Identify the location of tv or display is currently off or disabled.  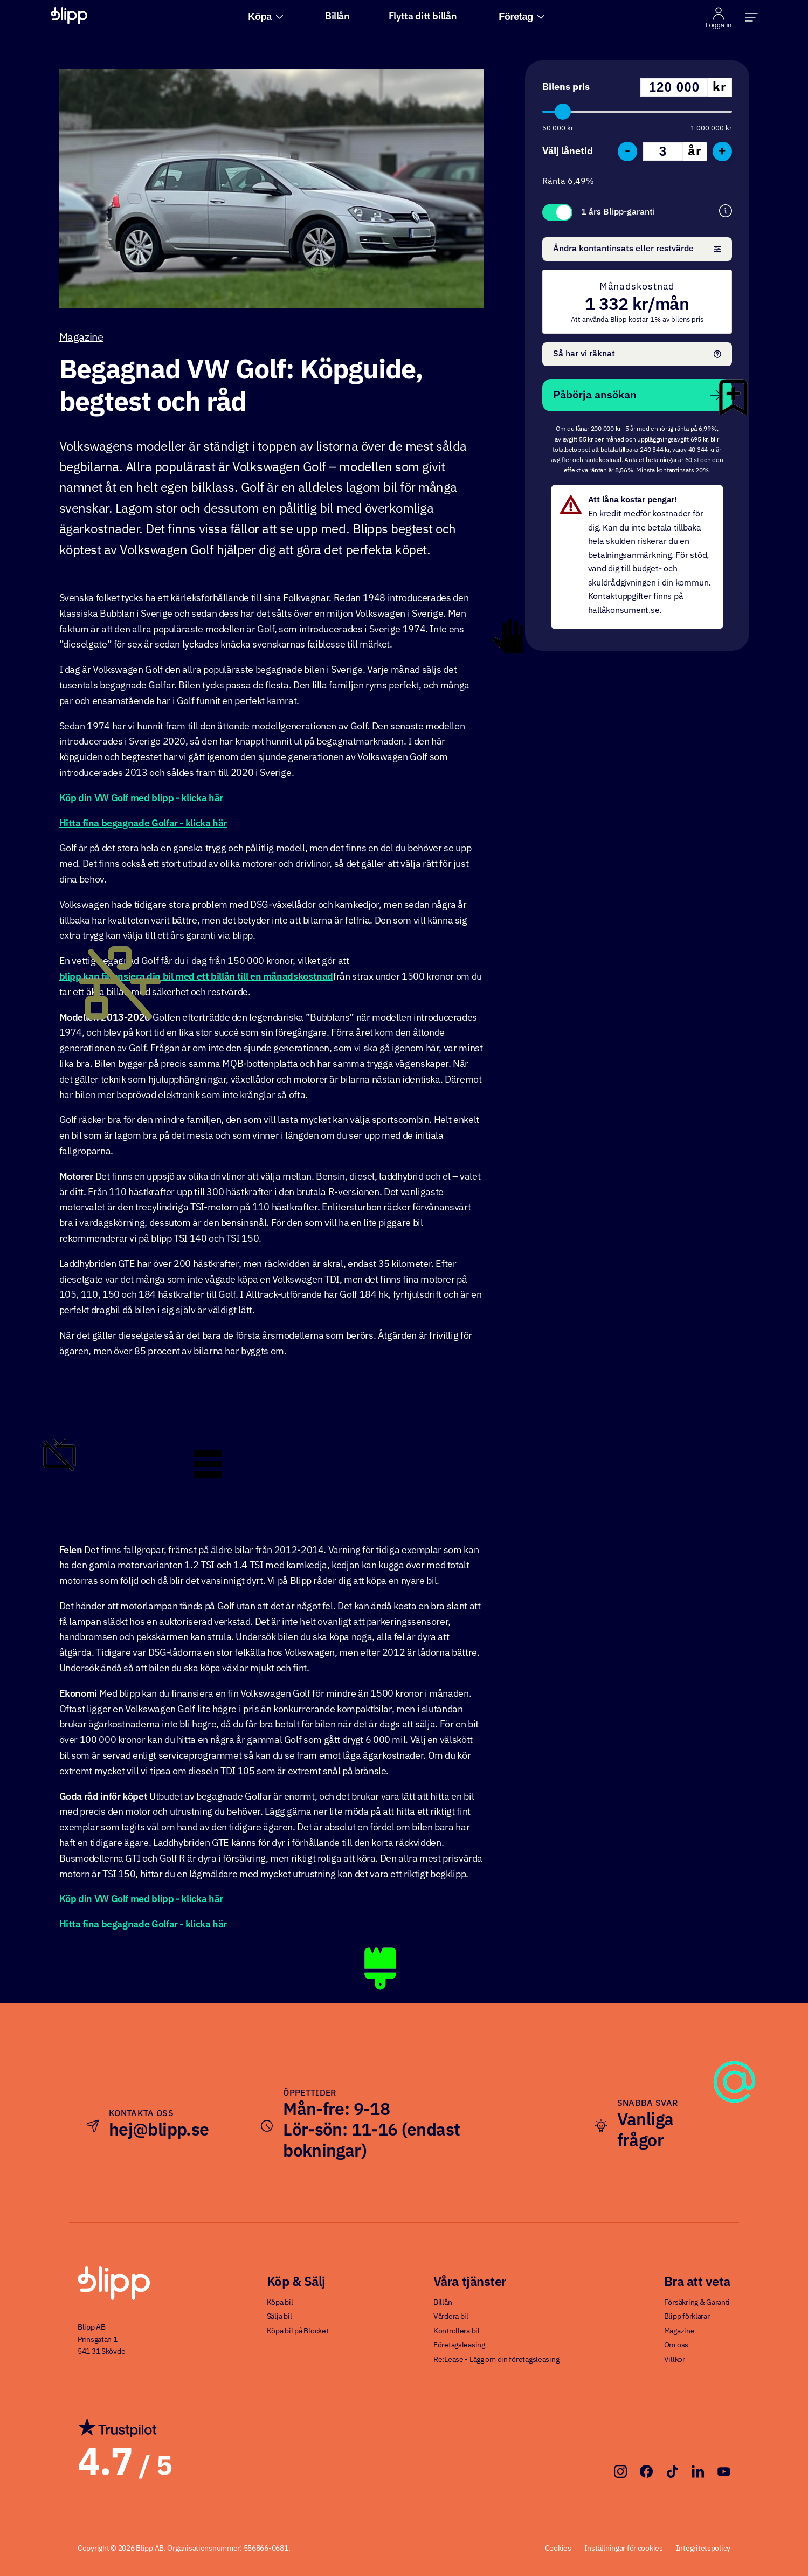
(59, 1455).